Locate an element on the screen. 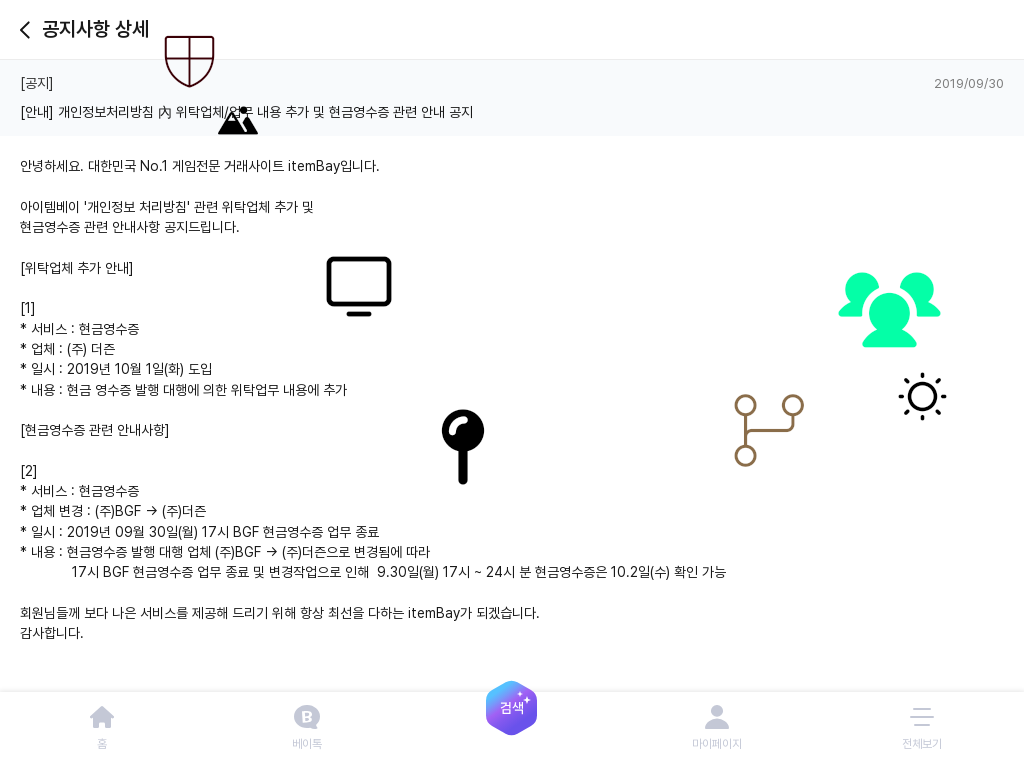  view repository branches is located at coordinates (764, 430).